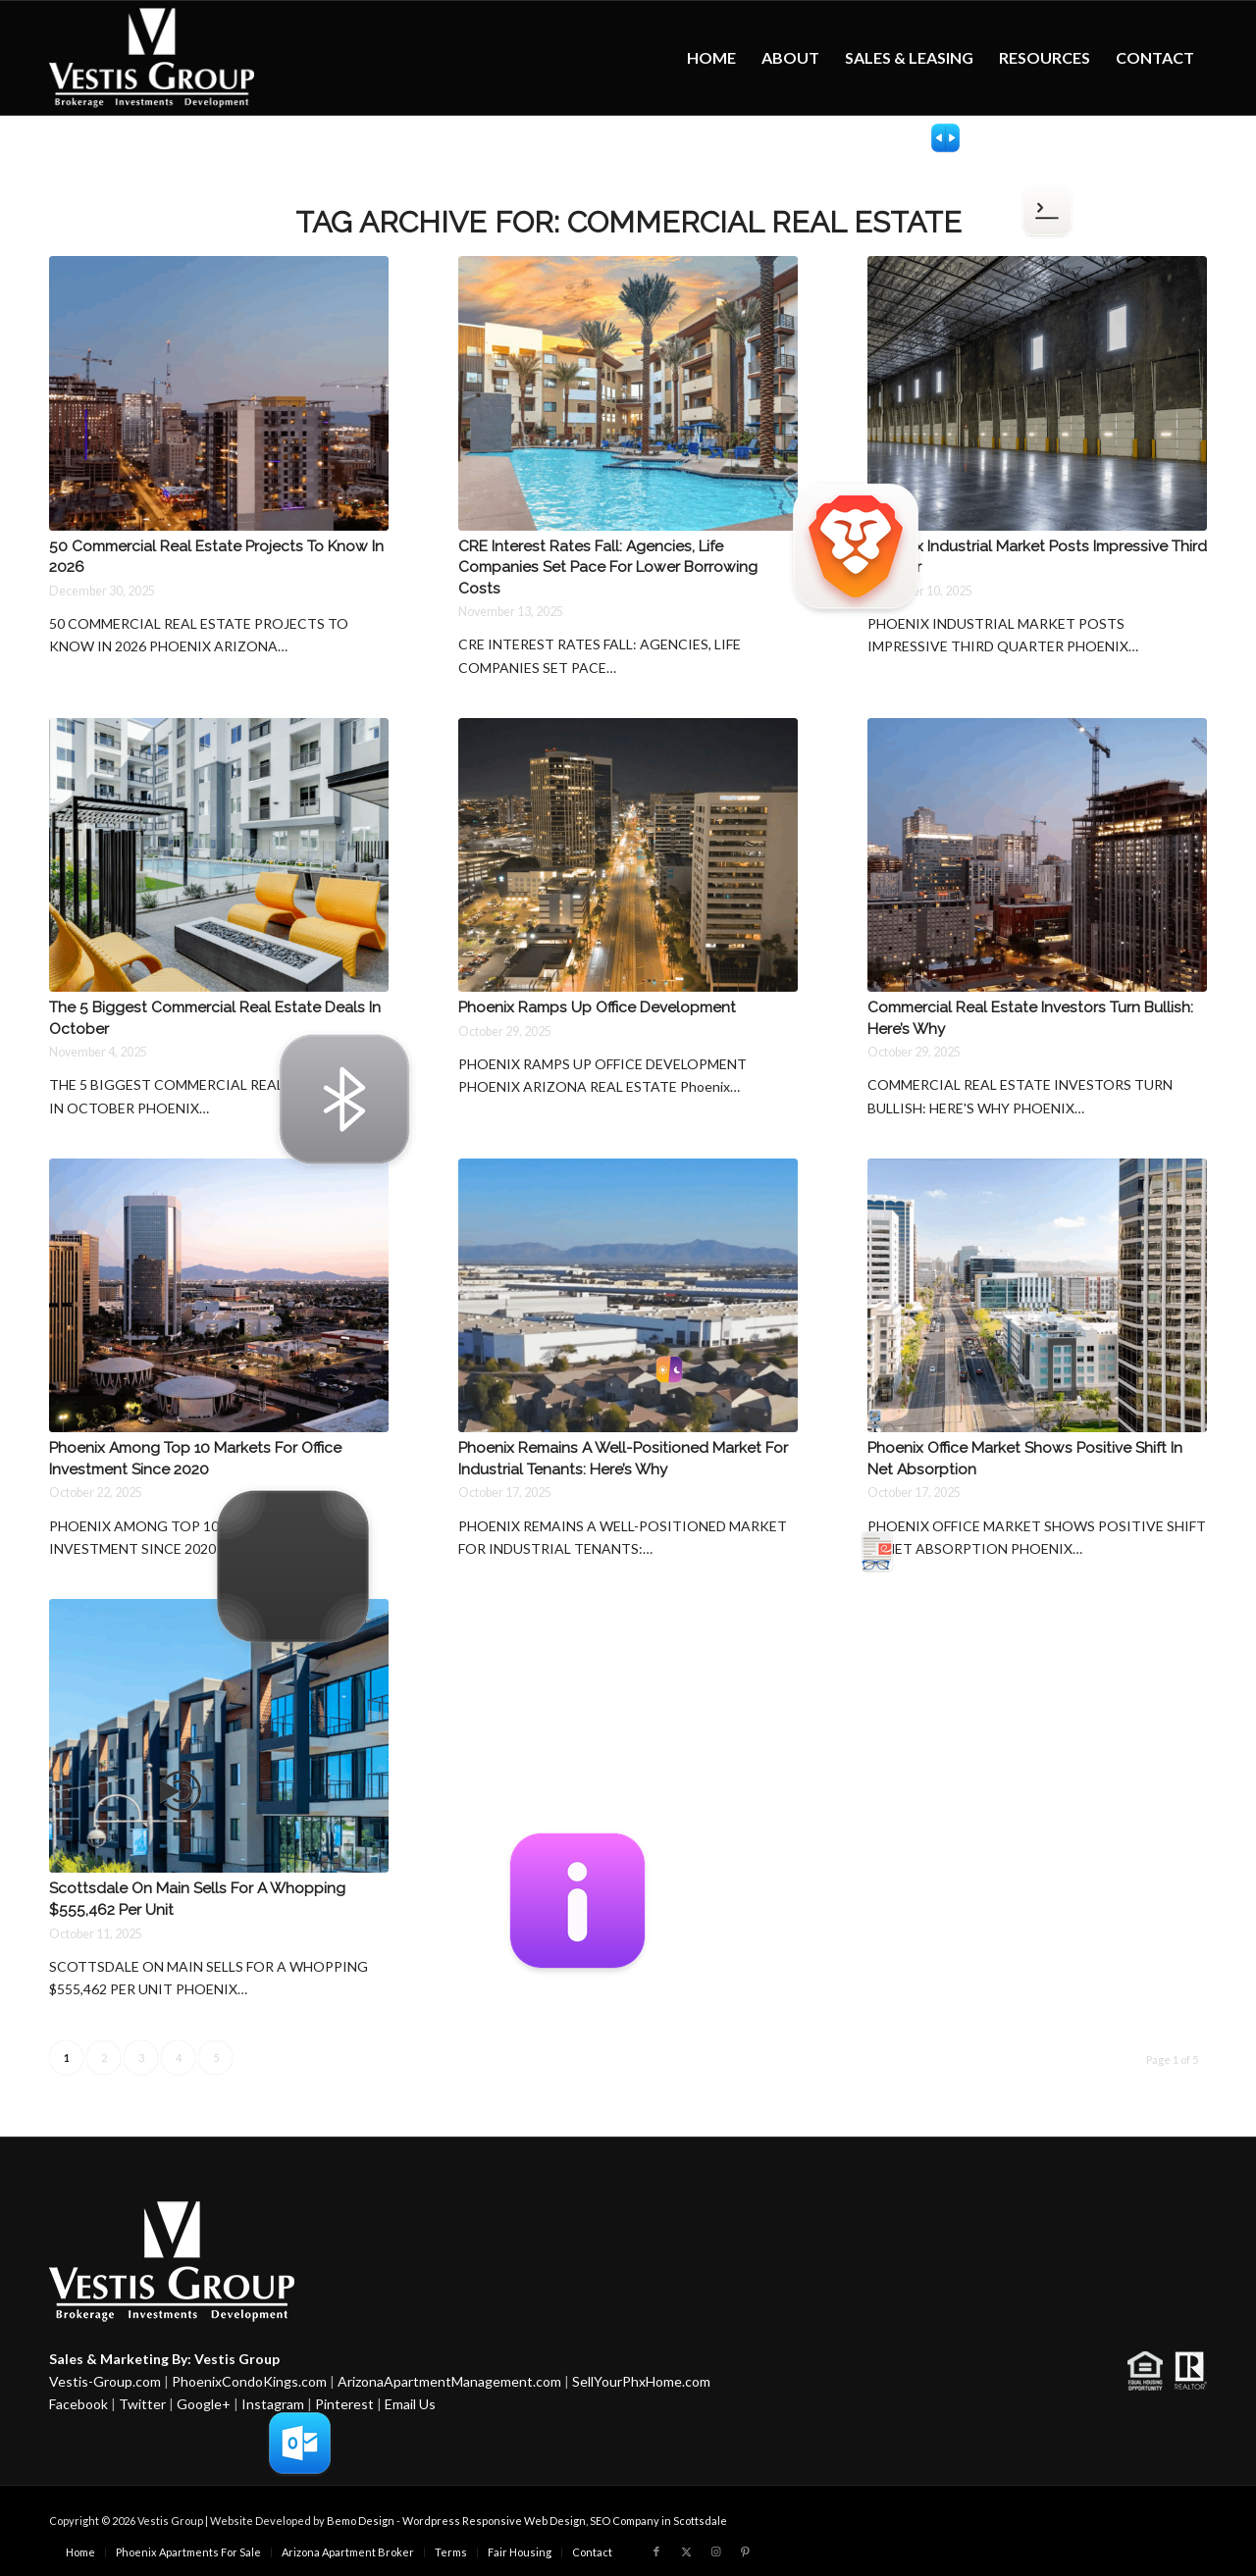  What do you see at coordinates (577, 1900) in the screenshot?
I see `access system status notifications` at bounding box center [577, 1900].